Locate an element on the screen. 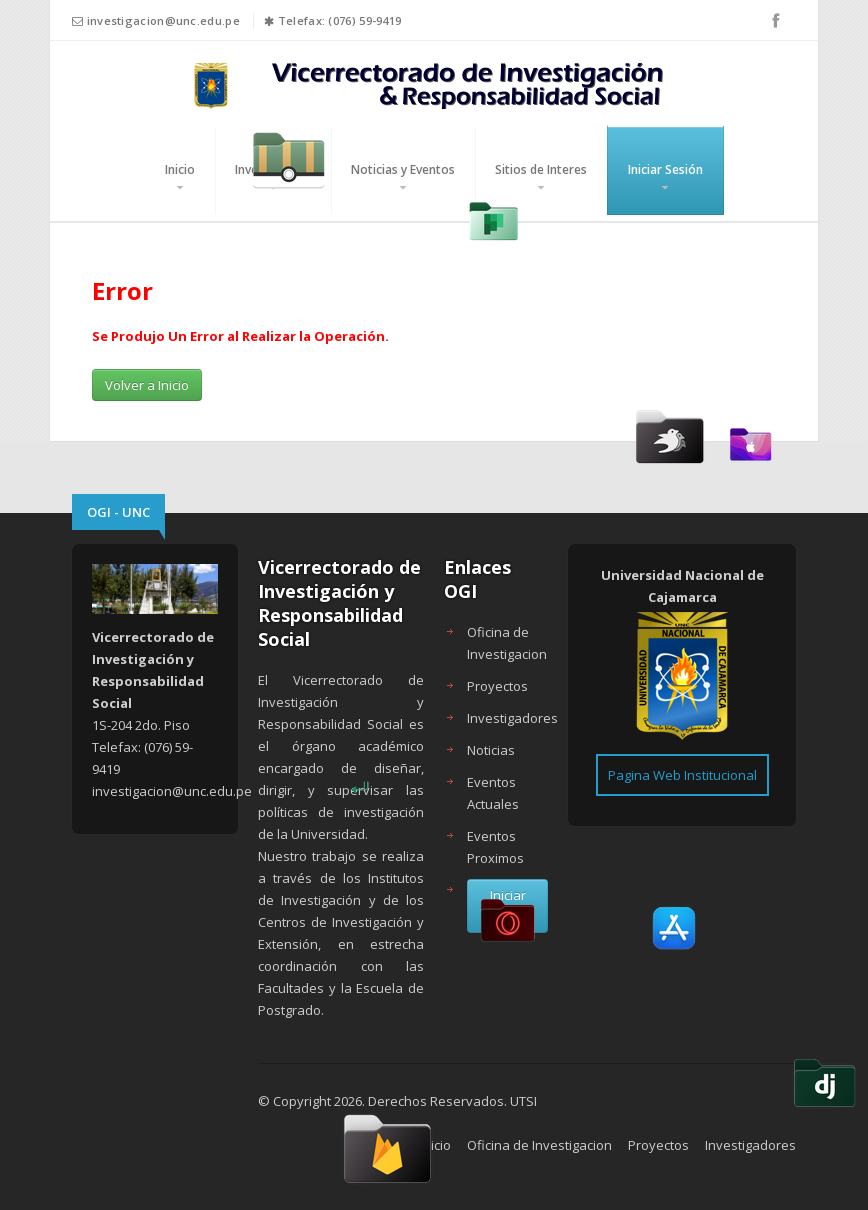 This screenshot has width=868, height=1210. open mac os monterey system folder is located at coordinates (750, 445).